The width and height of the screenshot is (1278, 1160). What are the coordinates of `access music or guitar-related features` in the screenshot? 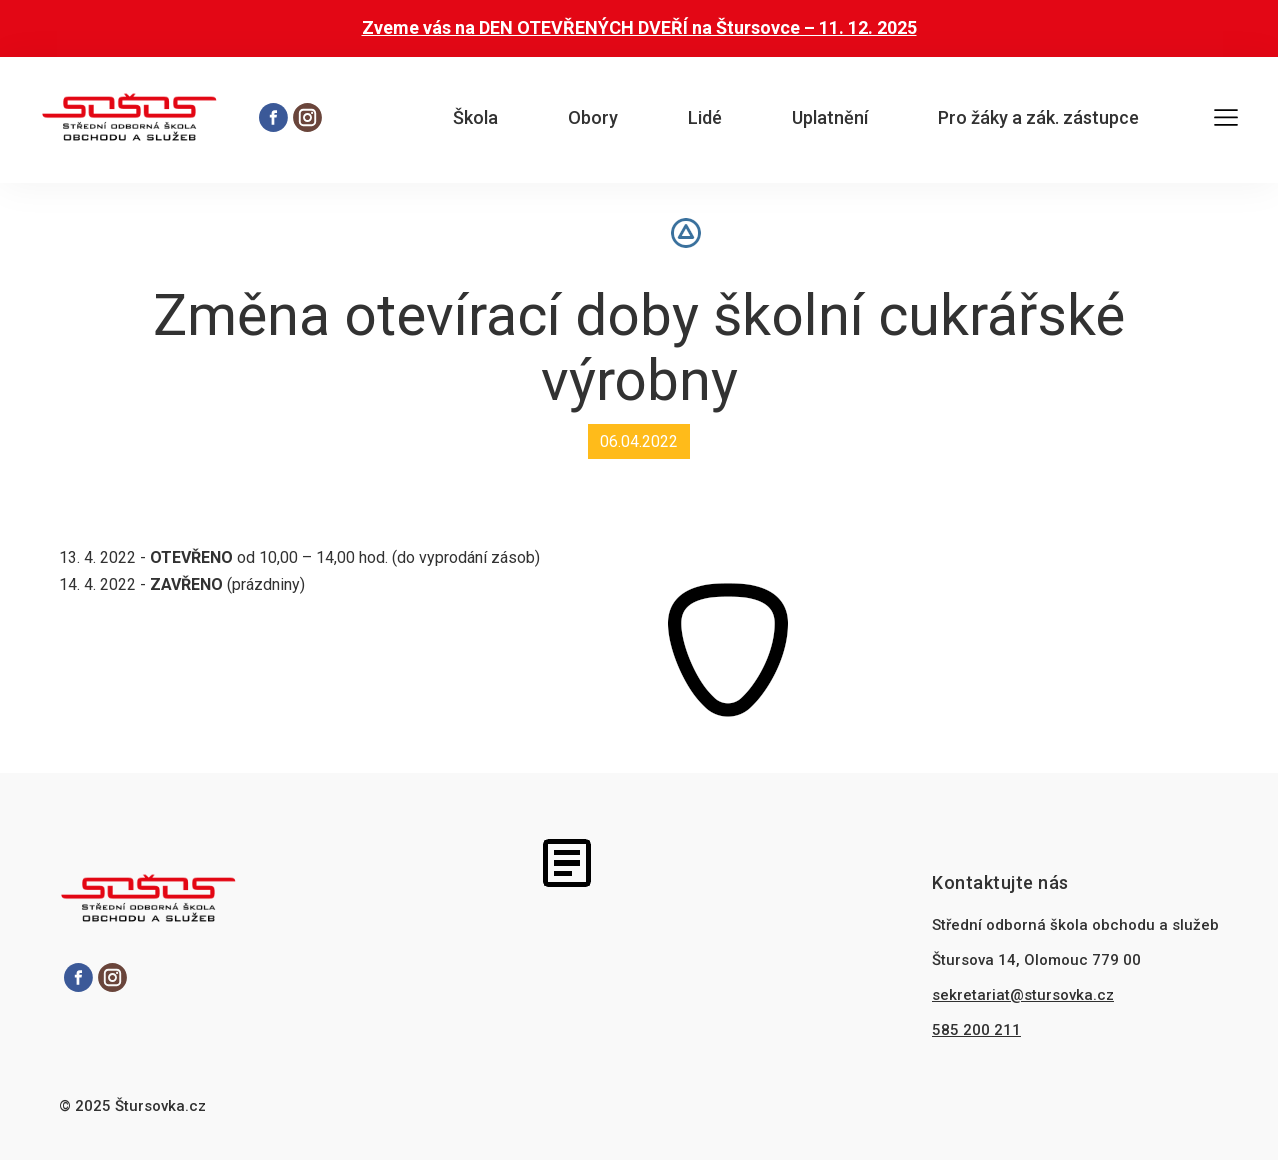 It's located at (728, 650).